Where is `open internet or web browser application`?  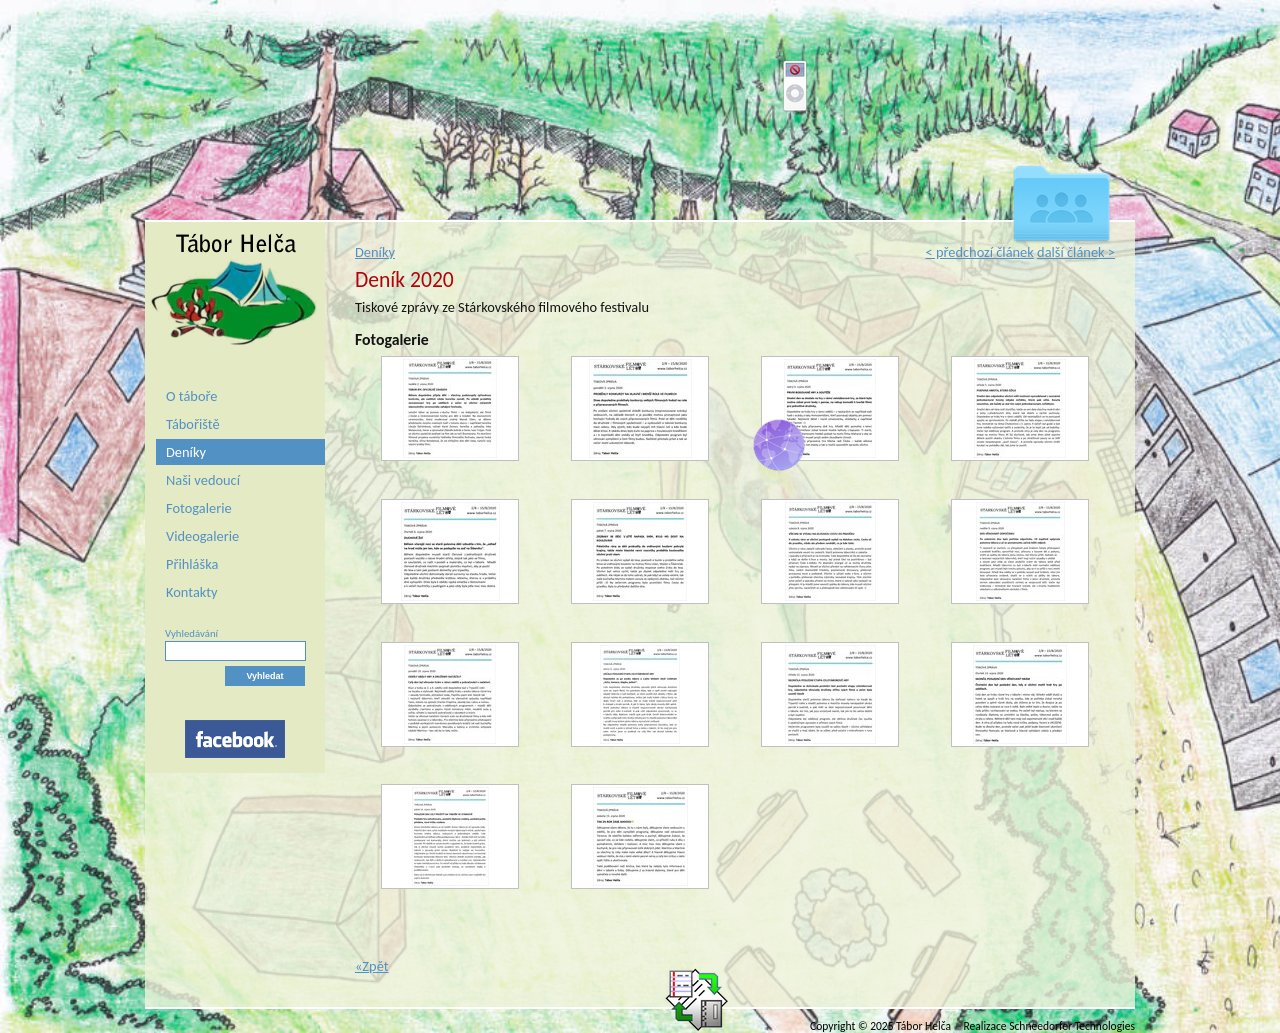 open internet or web browser application is located at coordinates (779, 445).